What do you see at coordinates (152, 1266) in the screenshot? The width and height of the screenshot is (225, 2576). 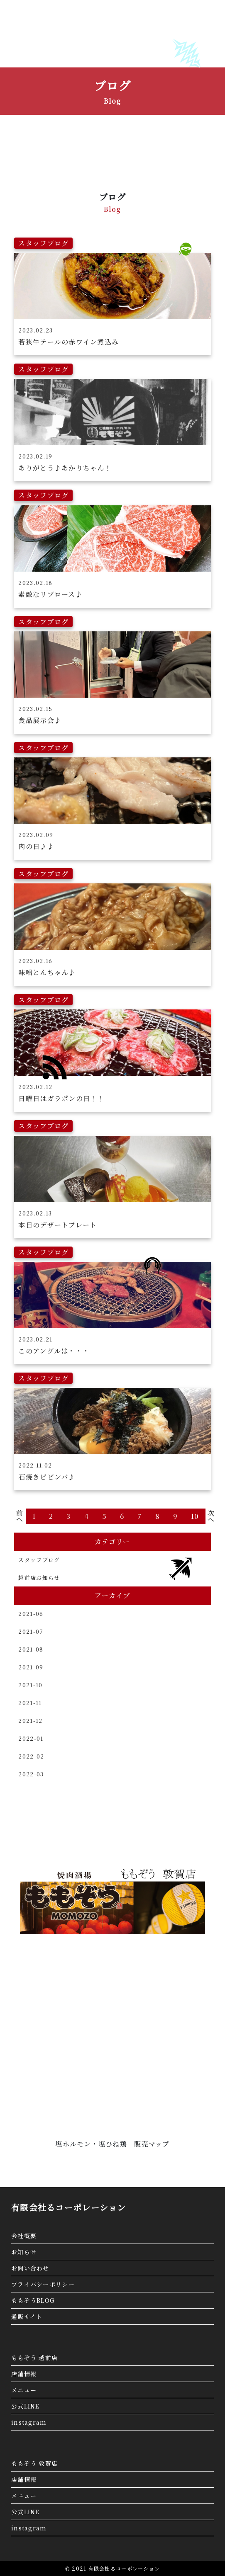 I see `indicates suspicious activity detected` at bounding box center [152, 1266].